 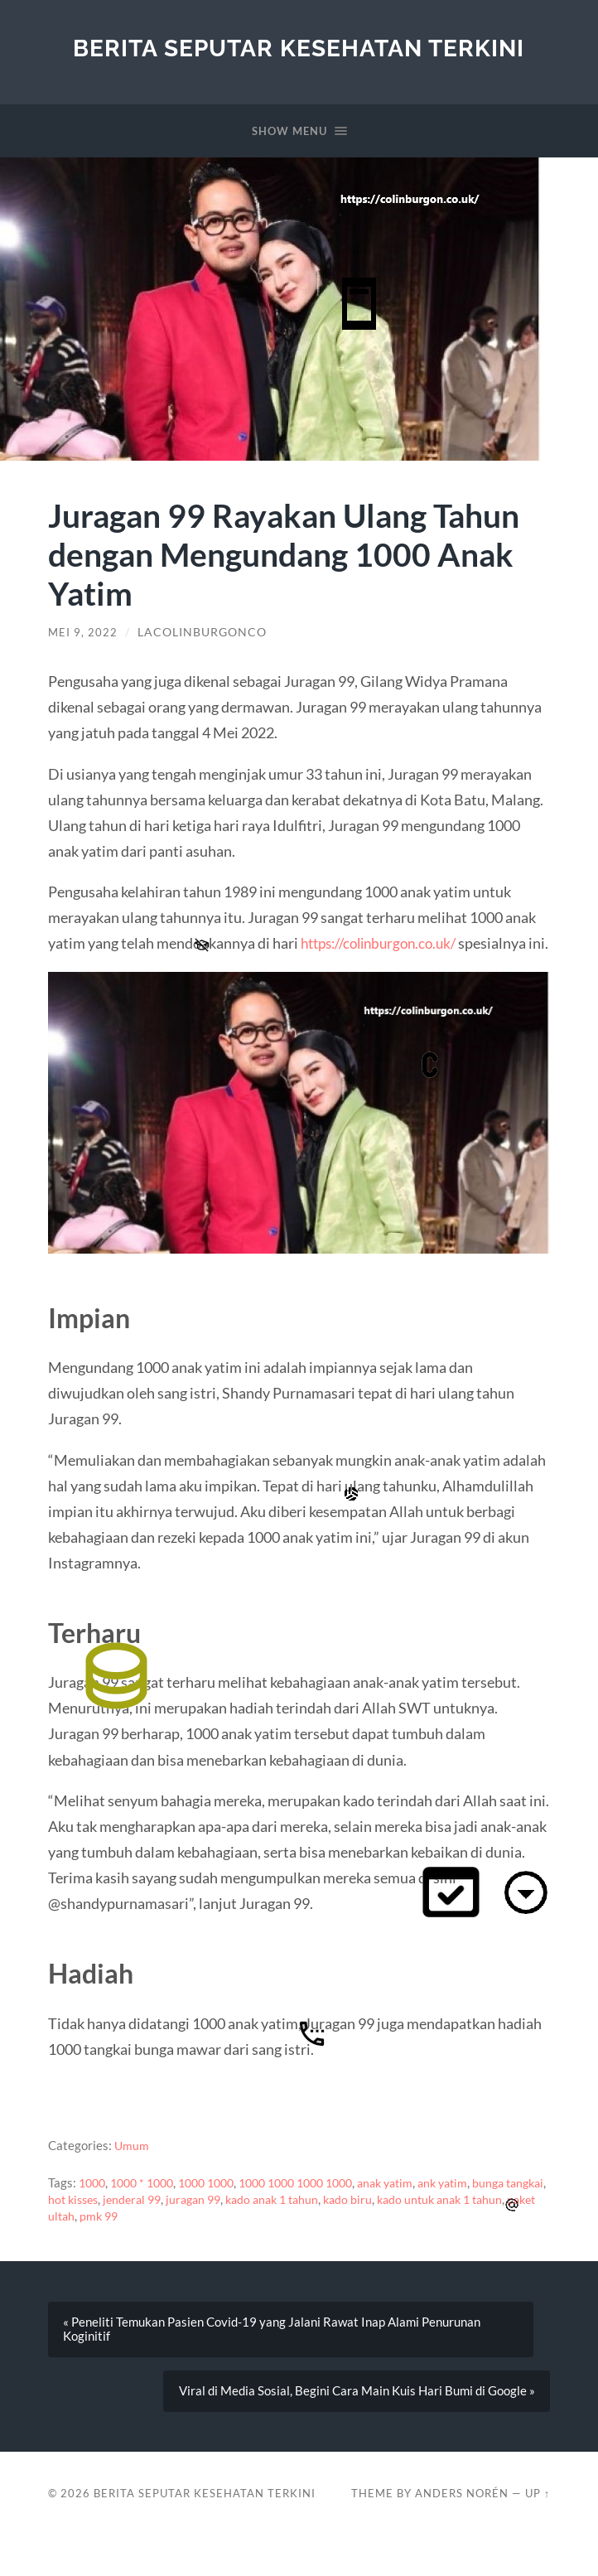 I want to click on access database or data storage, so click(x=116, y=1675).